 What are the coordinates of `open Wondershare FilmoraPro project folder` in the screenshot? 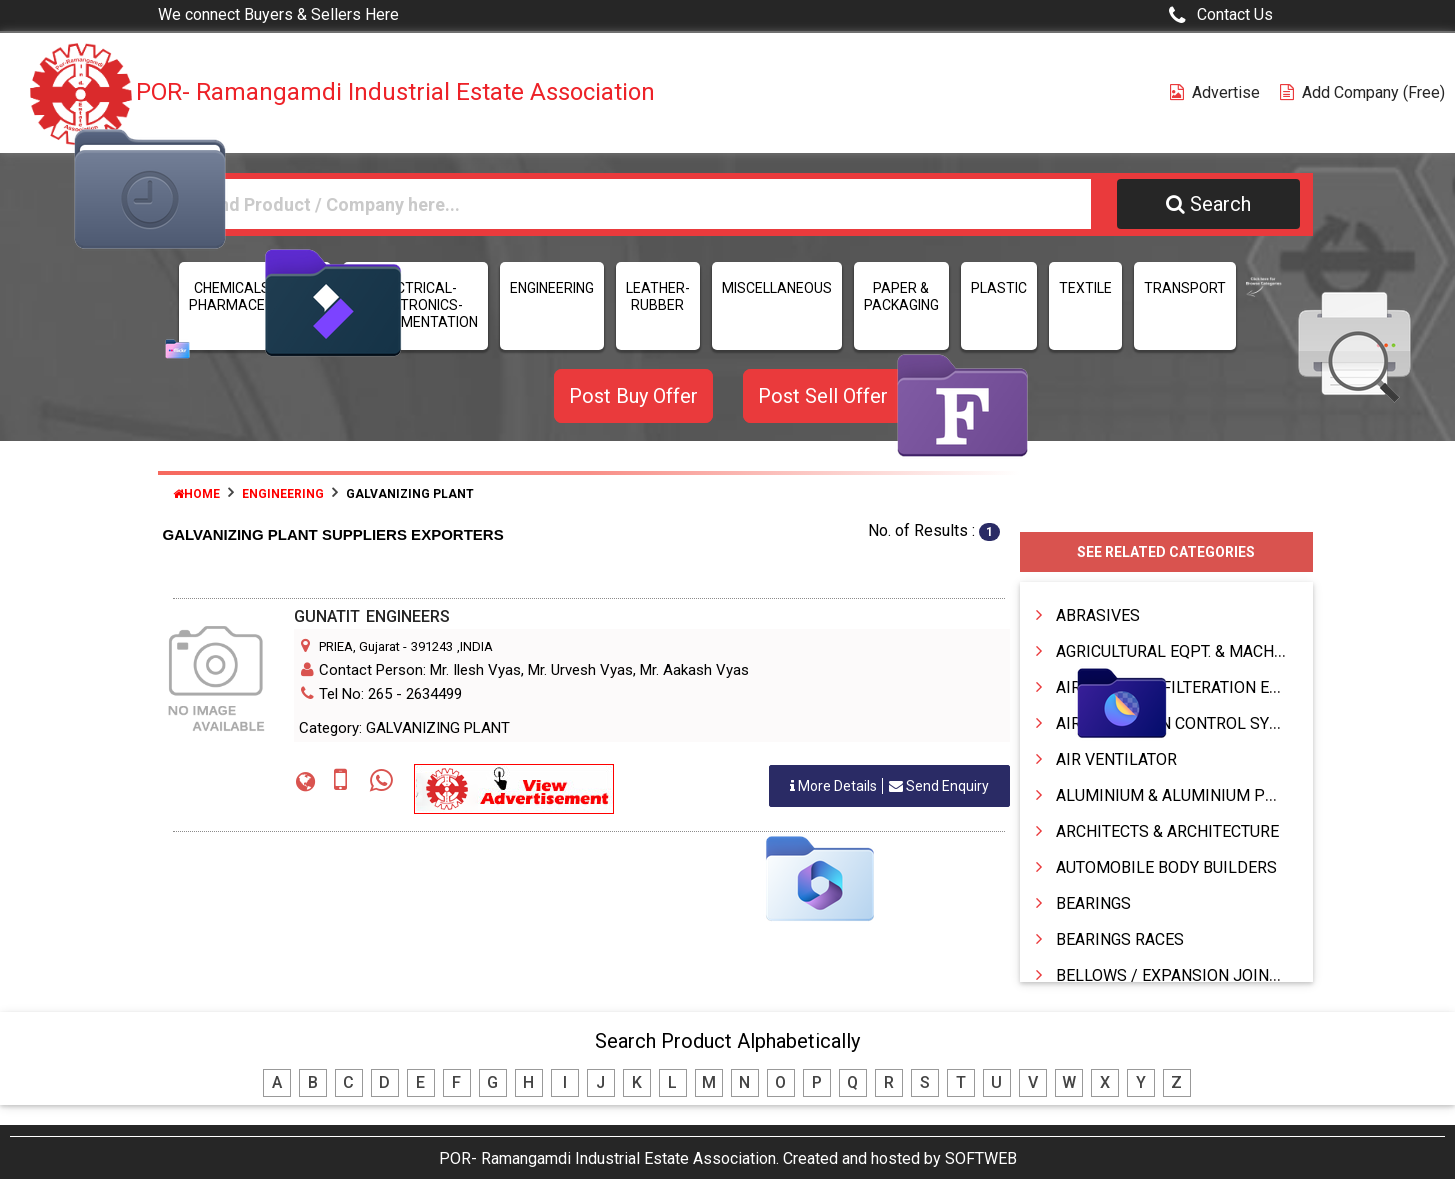 It's located at (332, 306).